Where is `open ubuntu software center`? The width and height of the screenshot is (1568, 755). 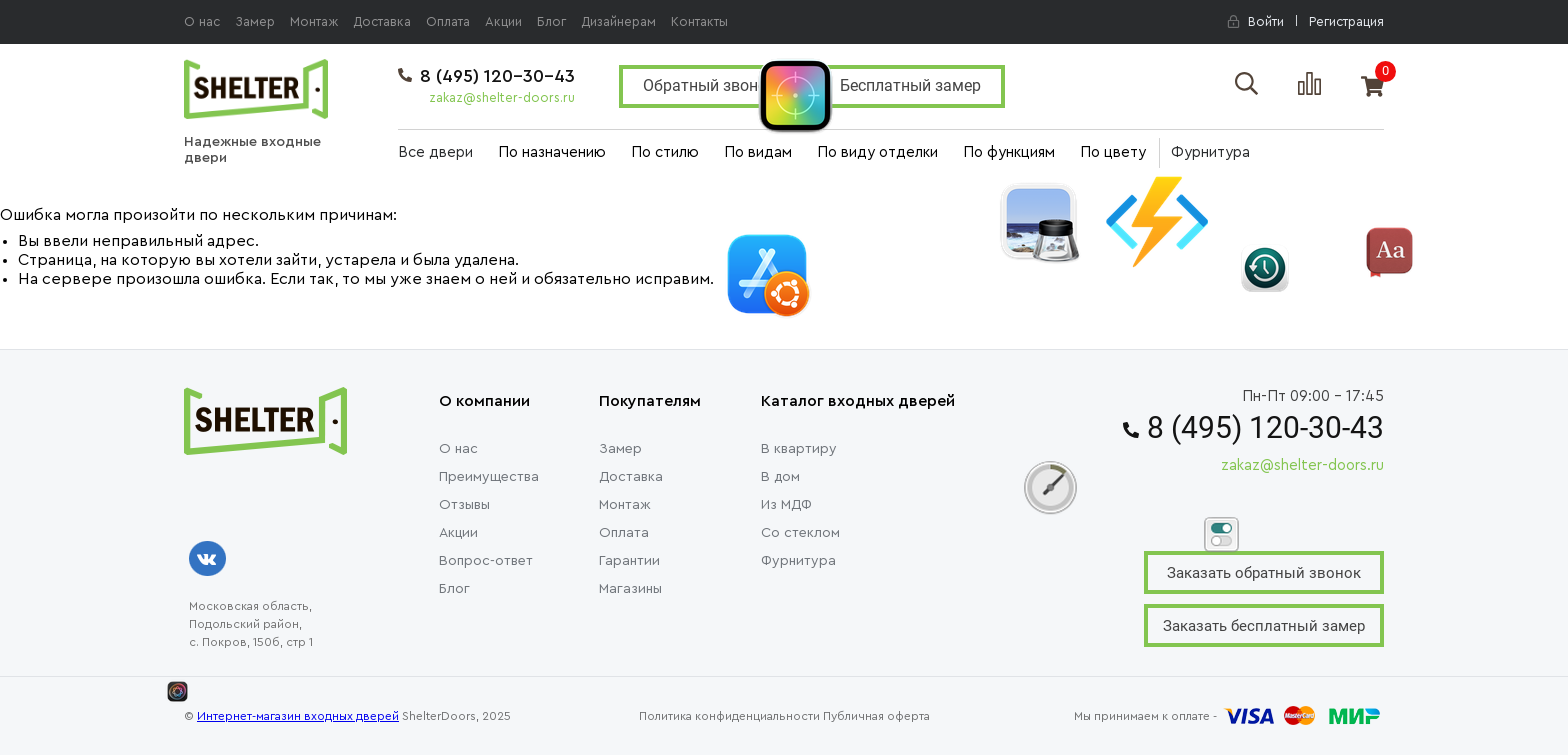 open ubuntu software center is located at coordinates (767, 274).